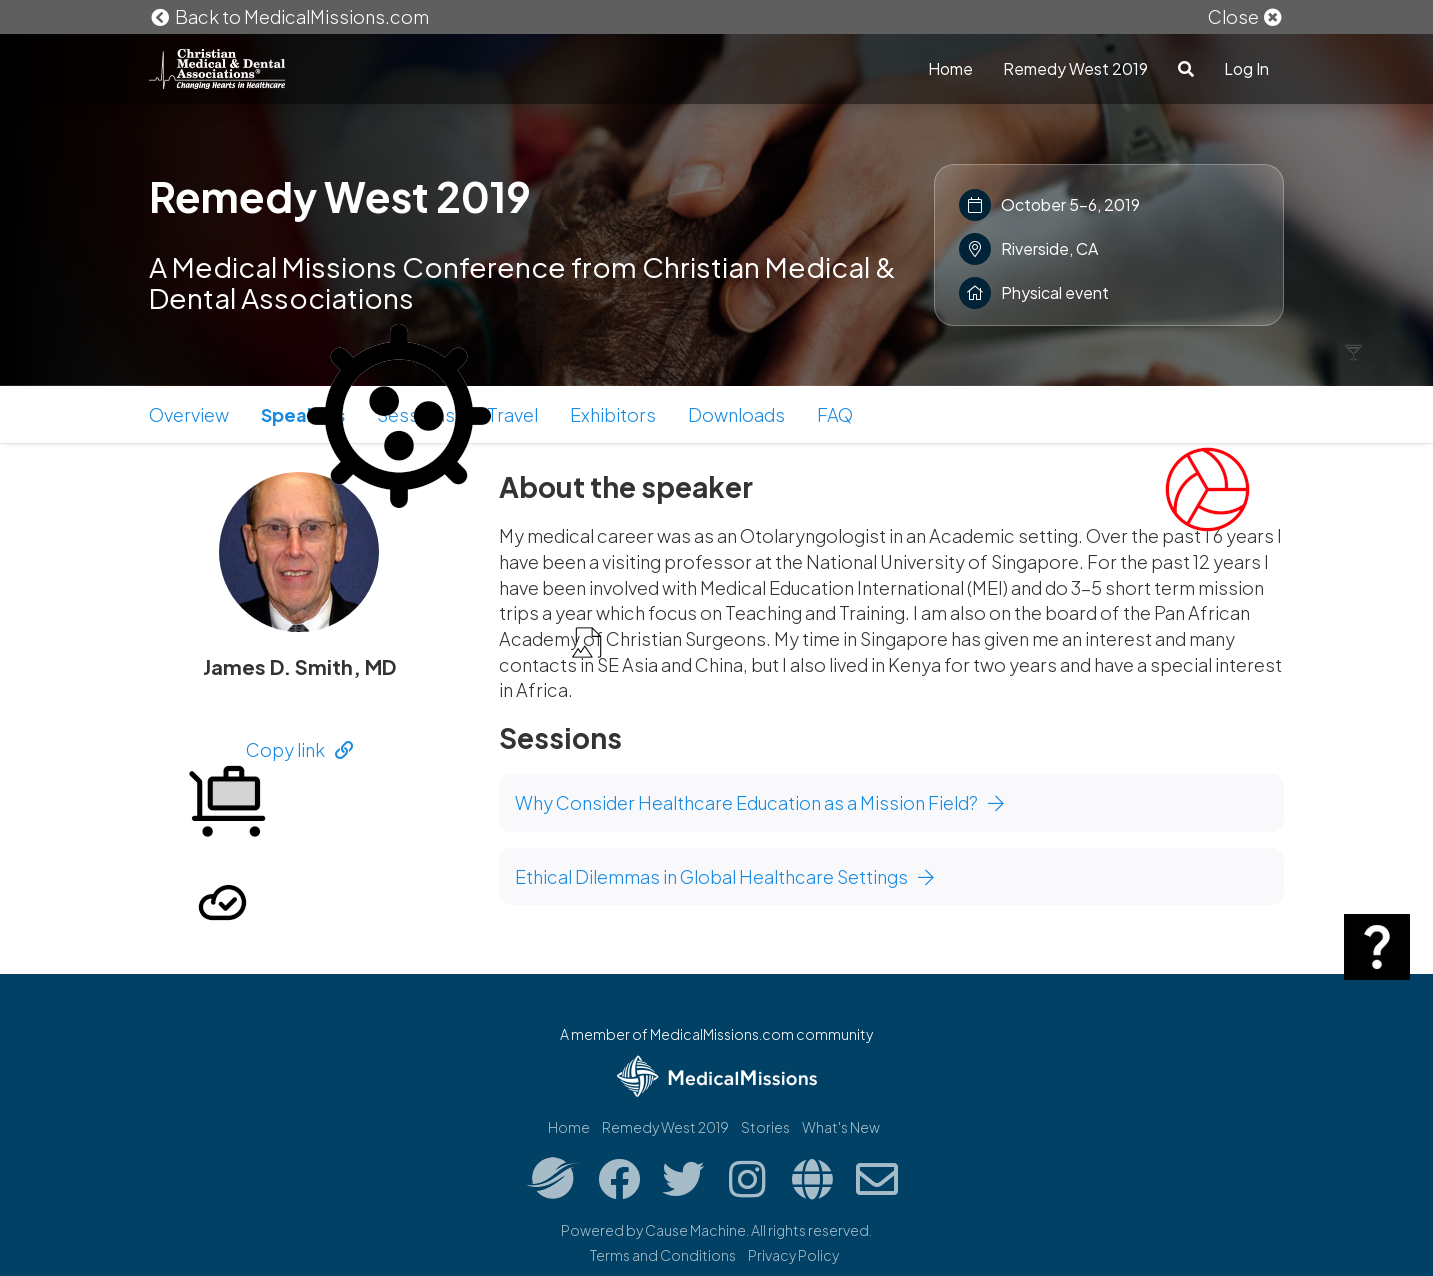  What do you see at coordinates (226, 800) in the screenshot?
I see `view luggage or baggage information` at bounding box center [226, 800].